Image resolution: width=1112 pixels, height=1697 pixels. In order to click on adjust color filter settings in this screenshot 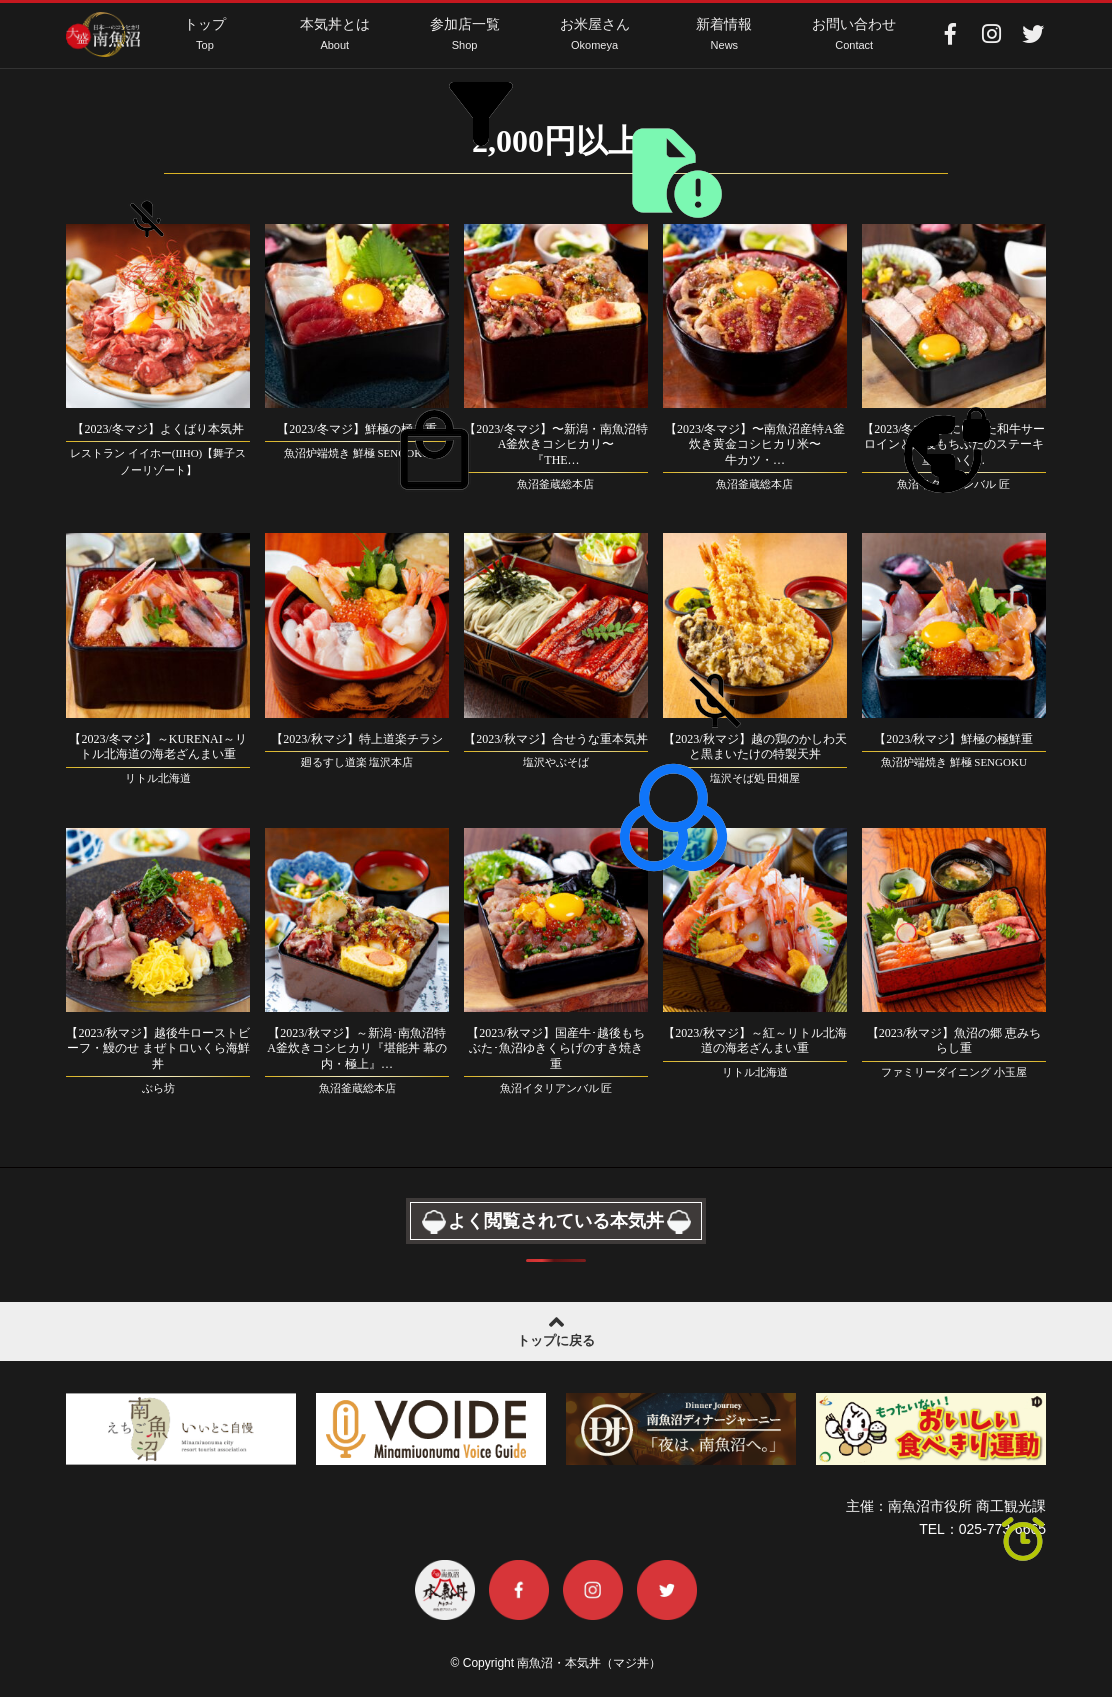, I will do `click(673, 817)`.